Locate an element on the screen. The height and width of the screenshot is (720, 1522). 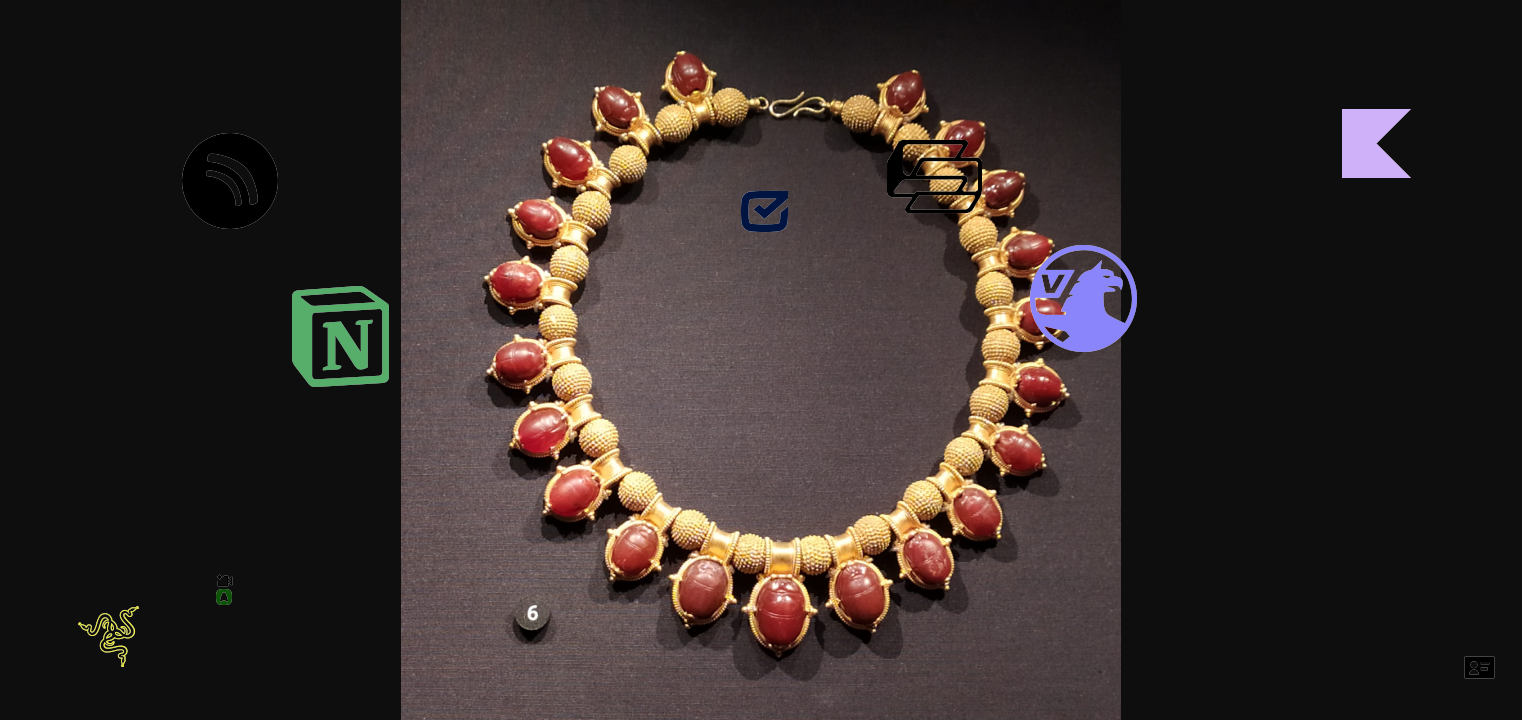
helpdesk logo - customer support platform is located at coordinates (764, 211).